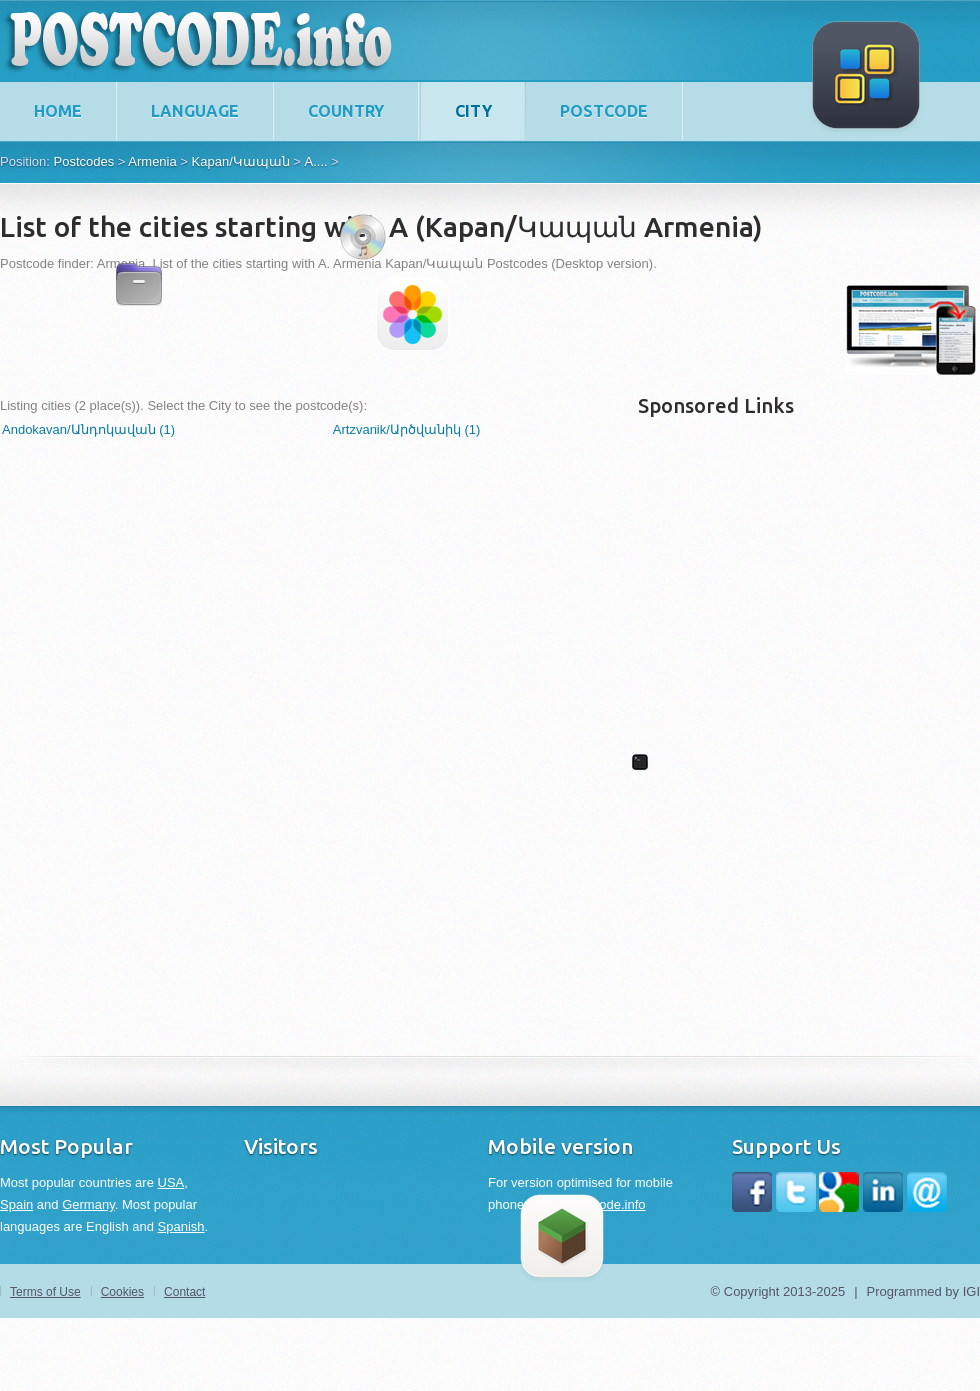 This screenshot has width=980, height=1391. What do you see at coordinates (640, 762) in the screenshot?
I see `open terminal app` at bounding box center [640, 762].